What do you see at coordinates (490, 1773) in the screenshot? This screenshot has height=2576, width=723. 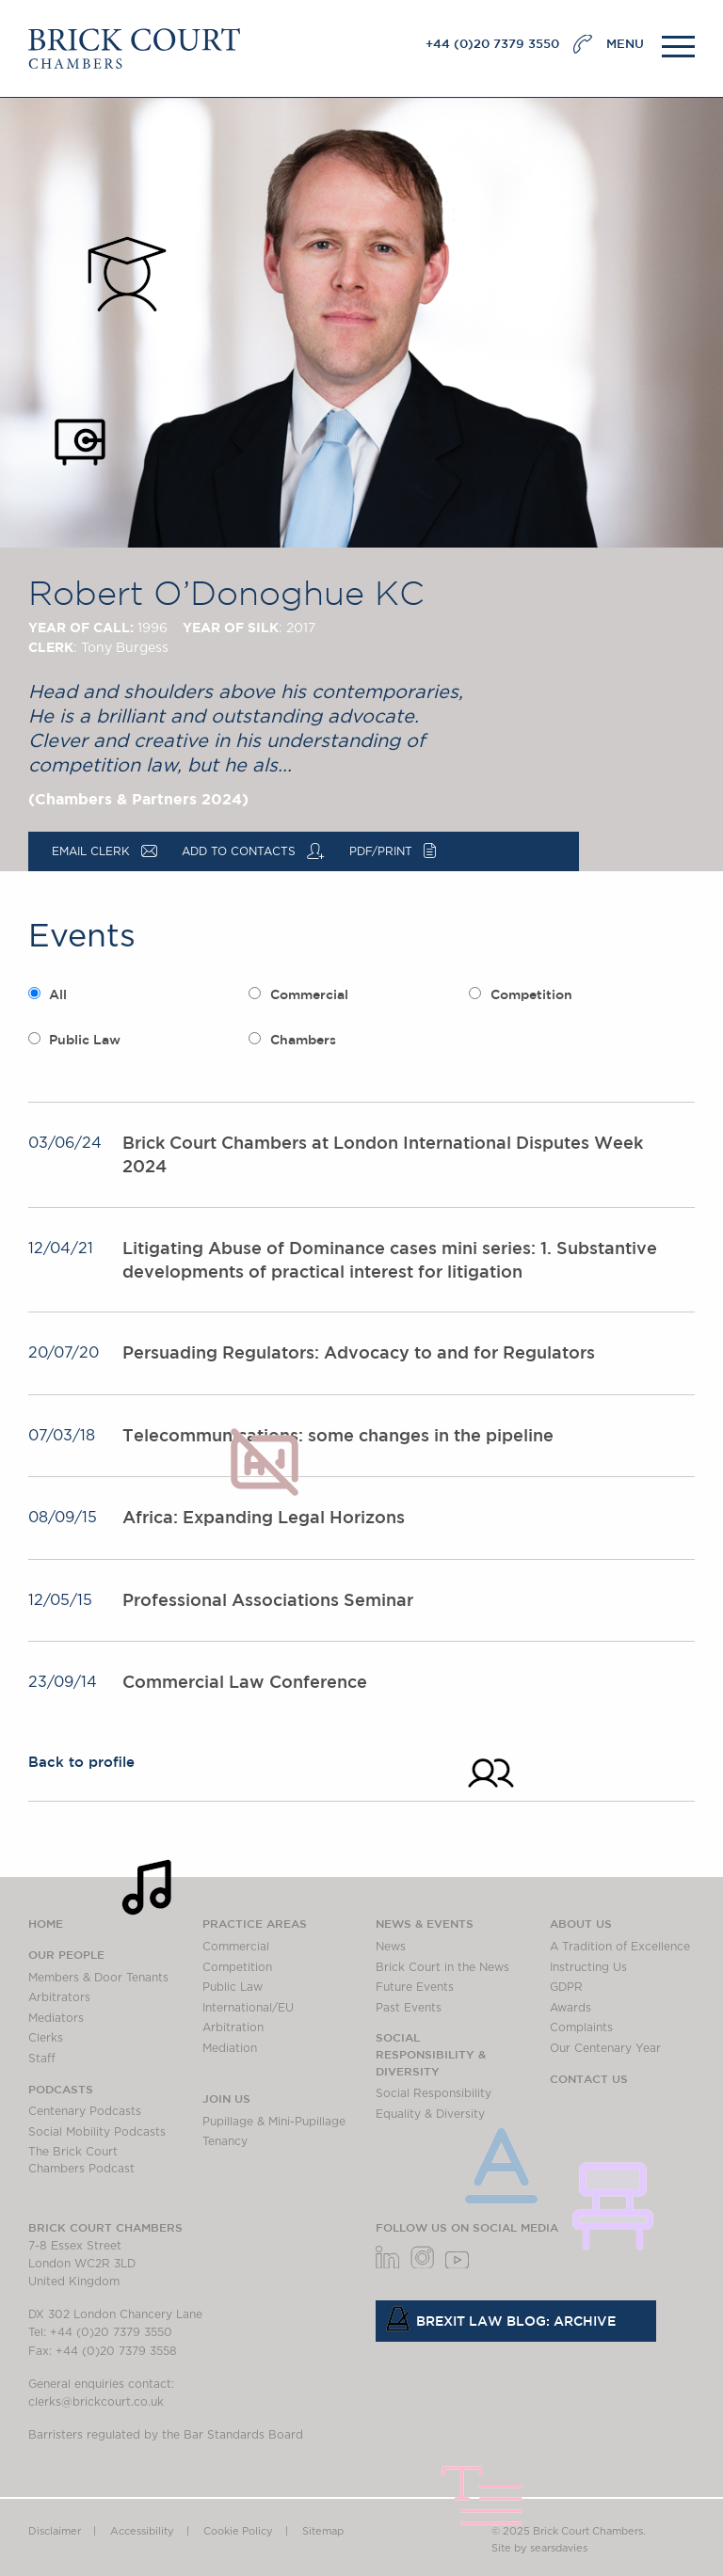 I see `view all users or team members` at bounding box center [490, 1773].